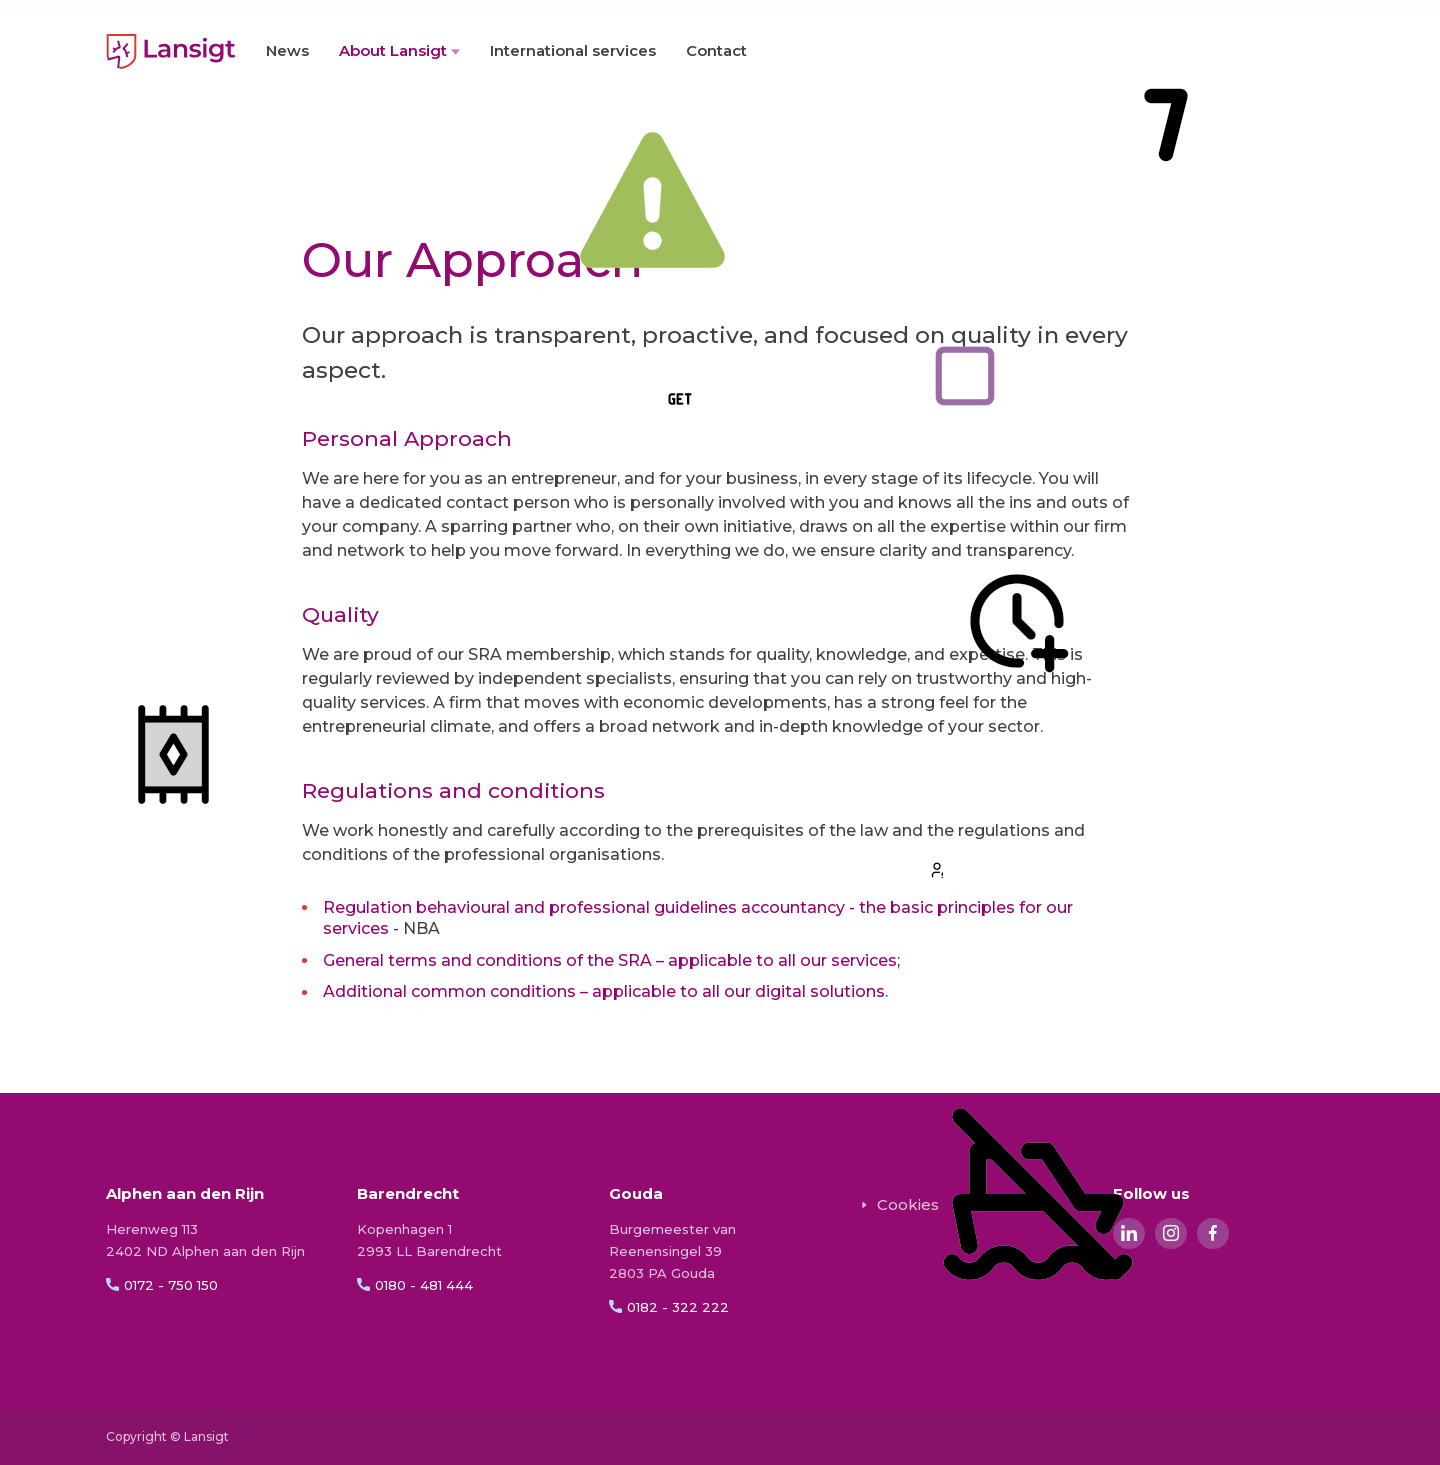 The width and height of the screenshot is (1440, 1465). I want to click on user account requires attention, so click(937, 870).